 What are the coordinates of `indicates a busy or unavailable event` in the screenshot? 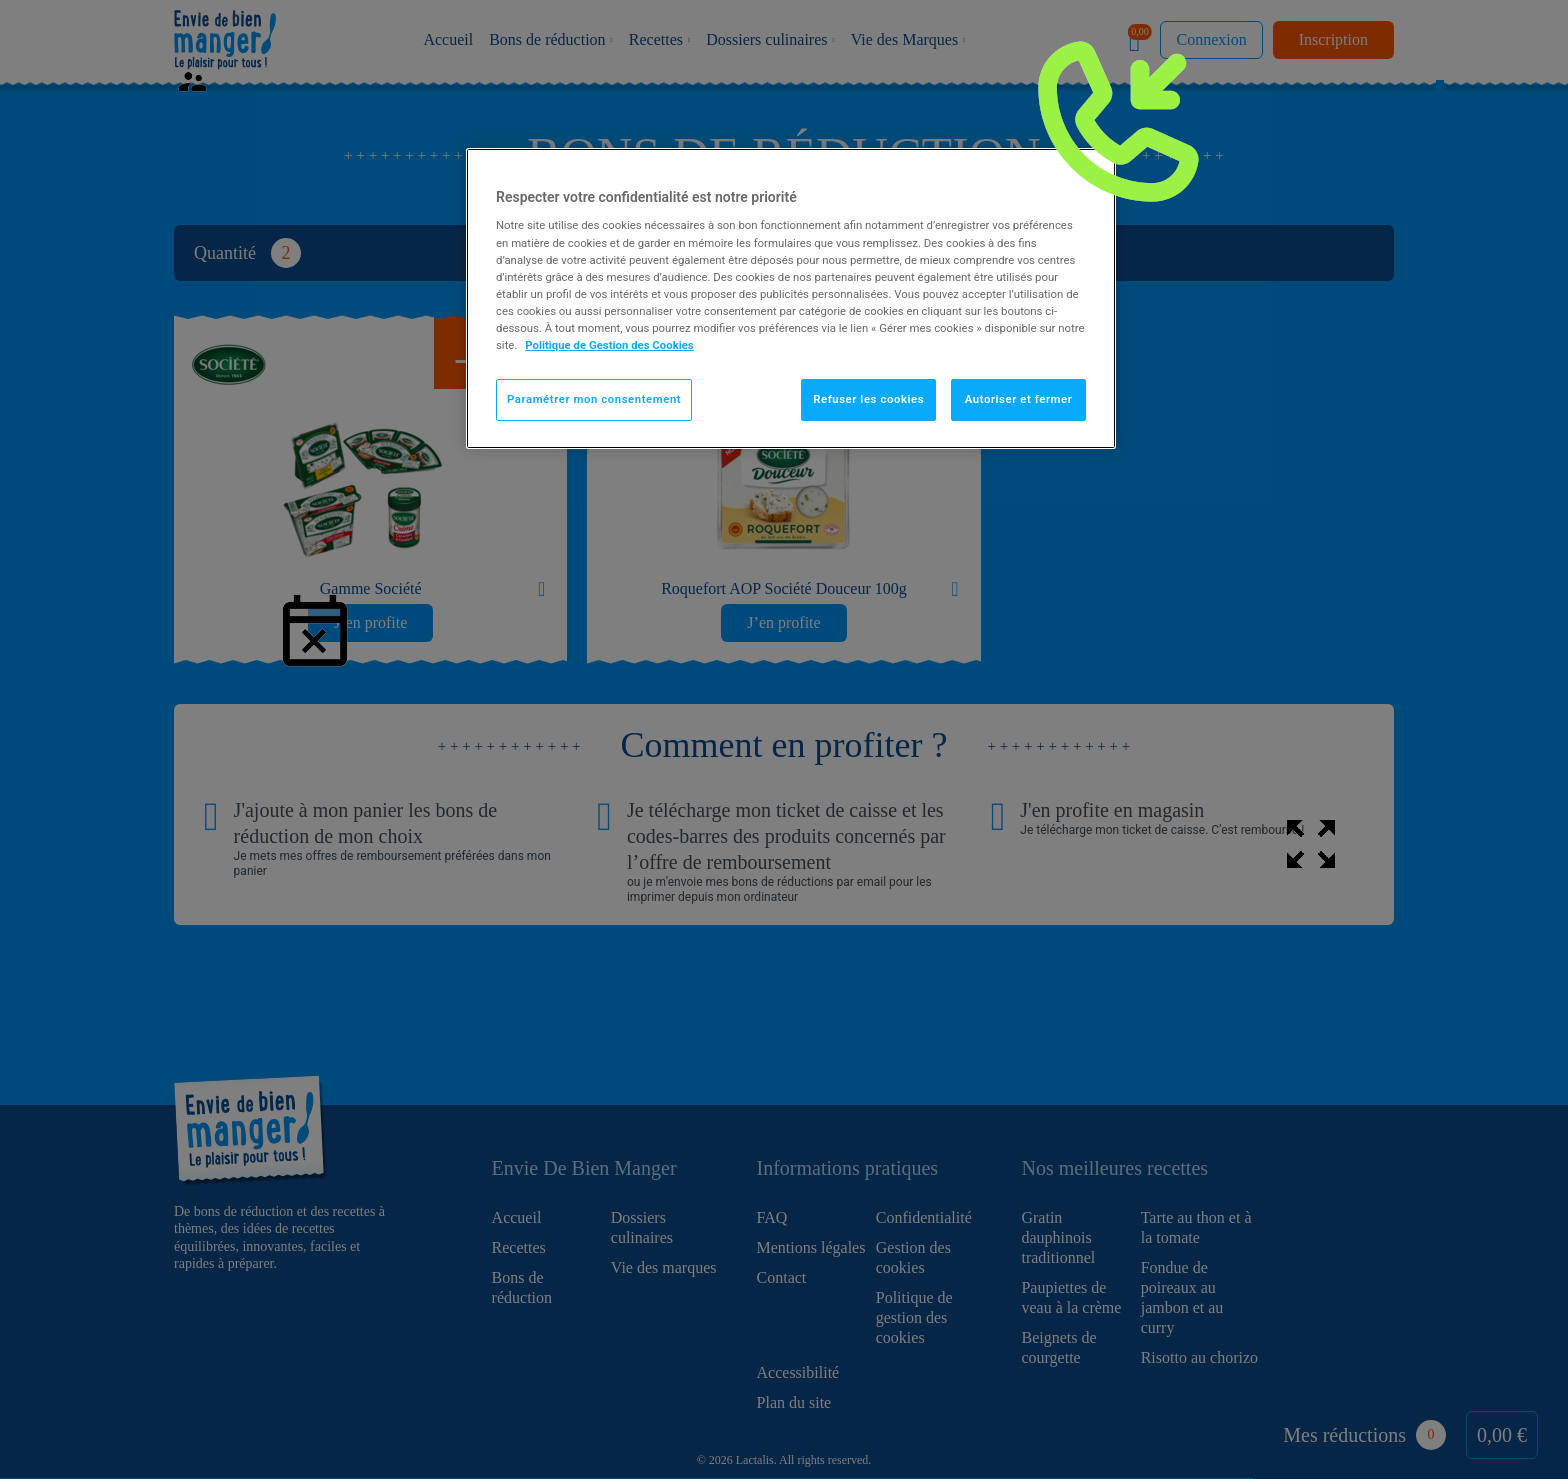 It's located at (315, 634).